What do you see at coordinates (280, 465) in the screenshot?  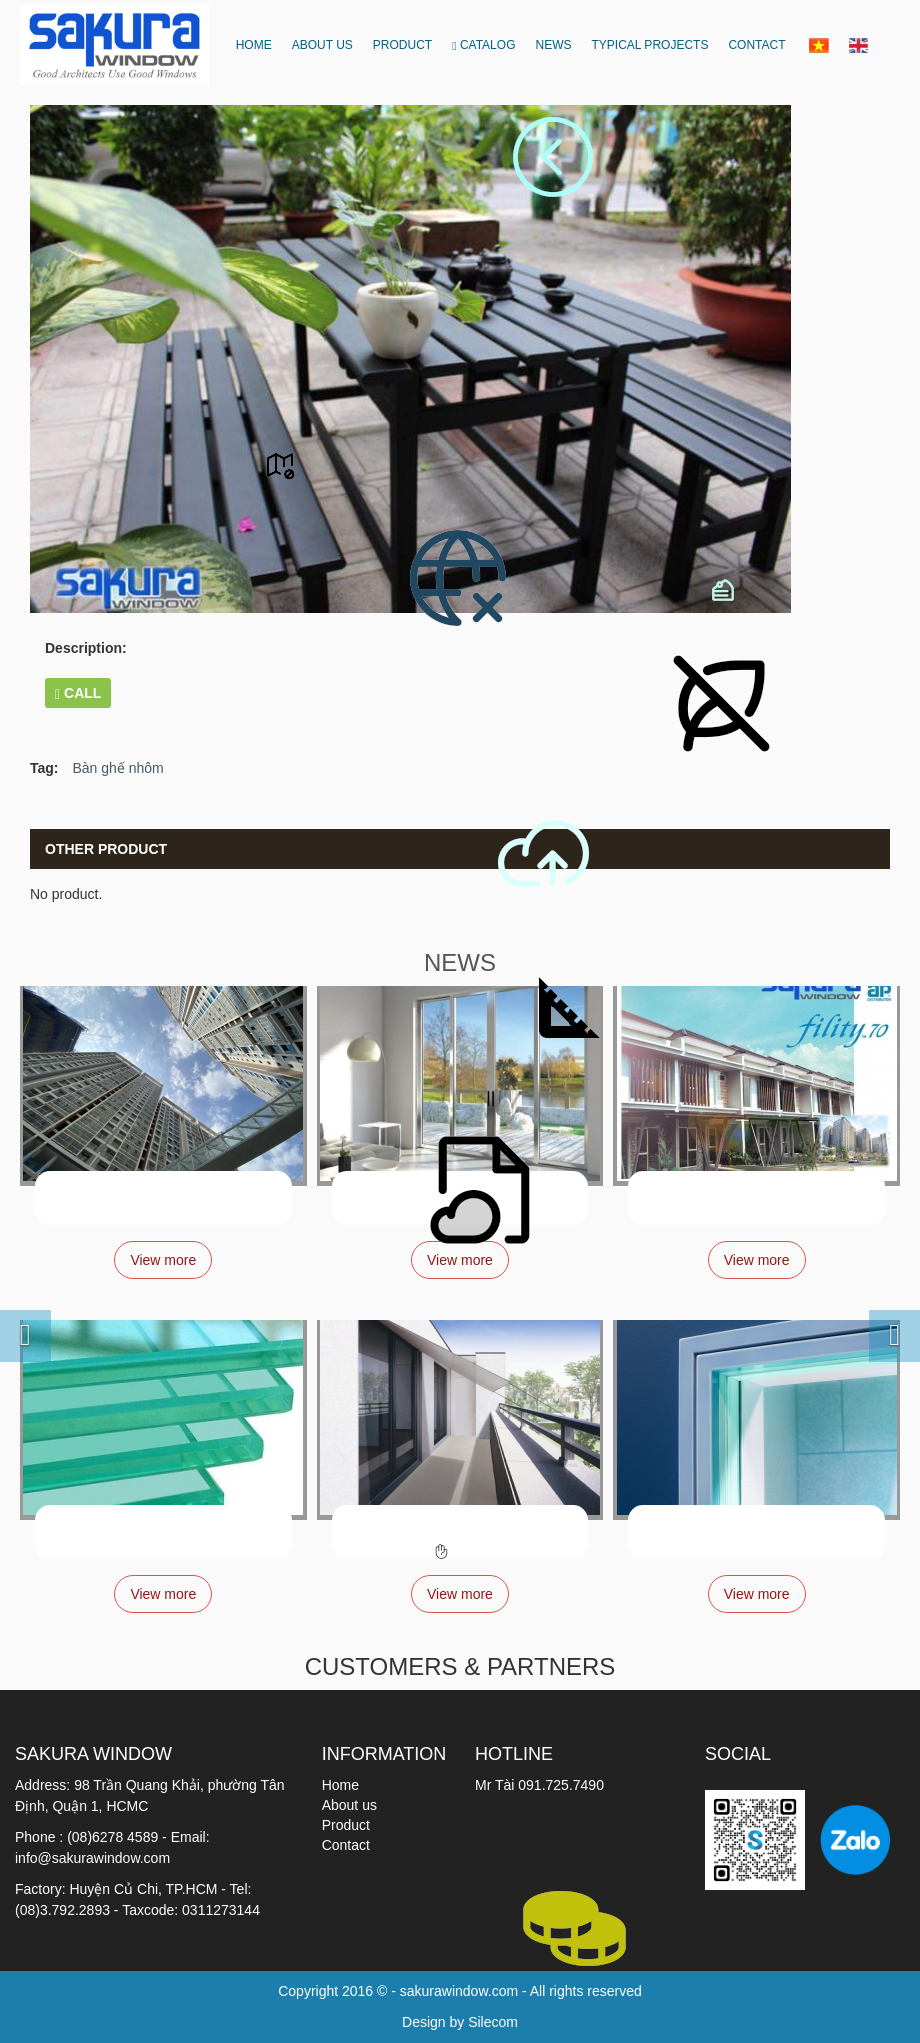 I see `cancel map navigation or directions` at bounding box center [280, 465].